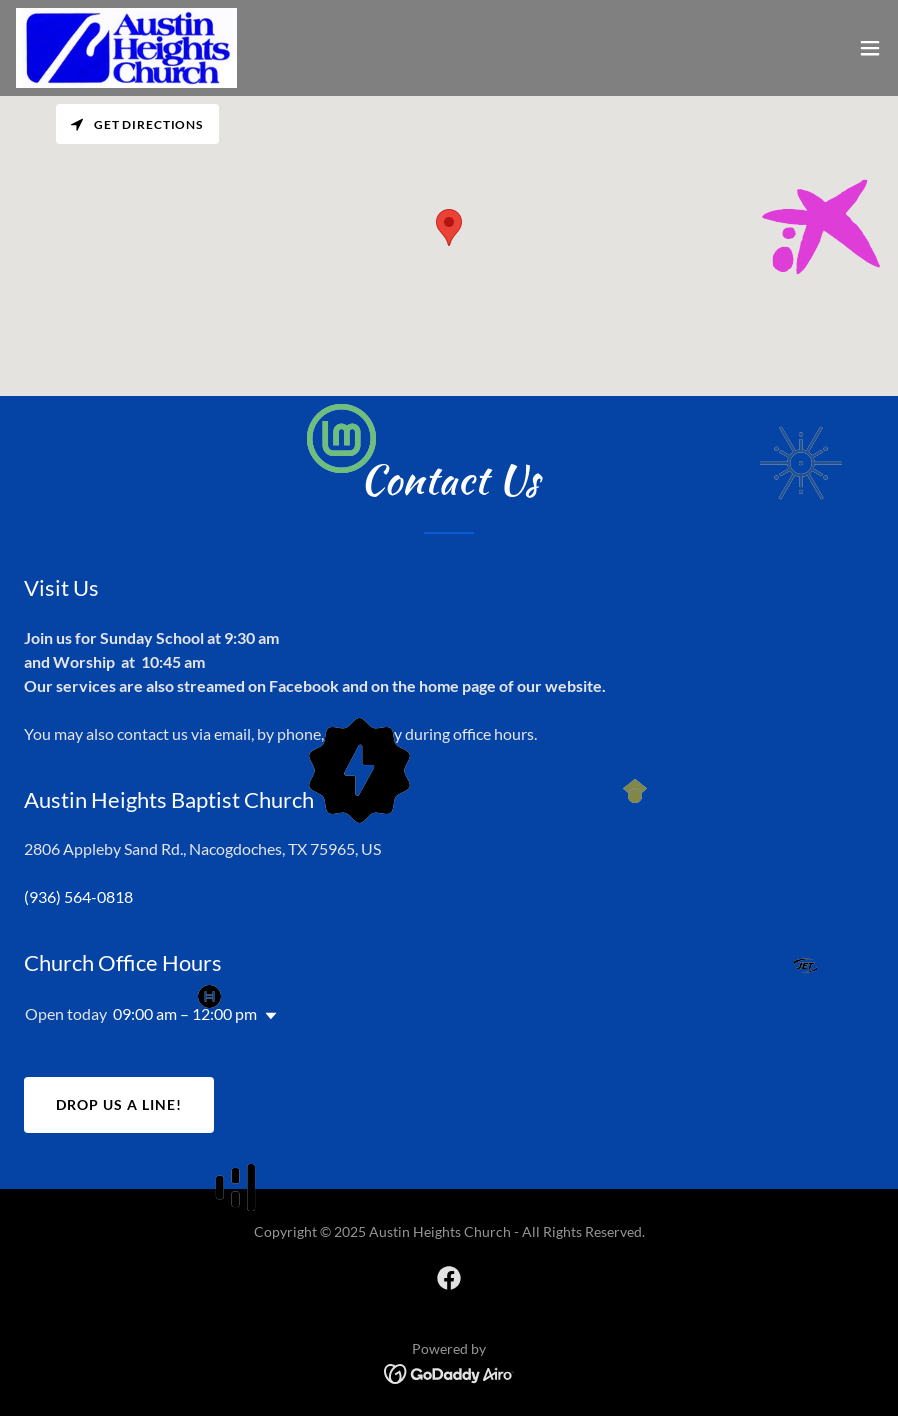 The width and height of the screenshot is (898, 1416). Describe the element at coordinates (209, 996) in the screenshot. I see `hedera hashgraph platform logo` at that location.